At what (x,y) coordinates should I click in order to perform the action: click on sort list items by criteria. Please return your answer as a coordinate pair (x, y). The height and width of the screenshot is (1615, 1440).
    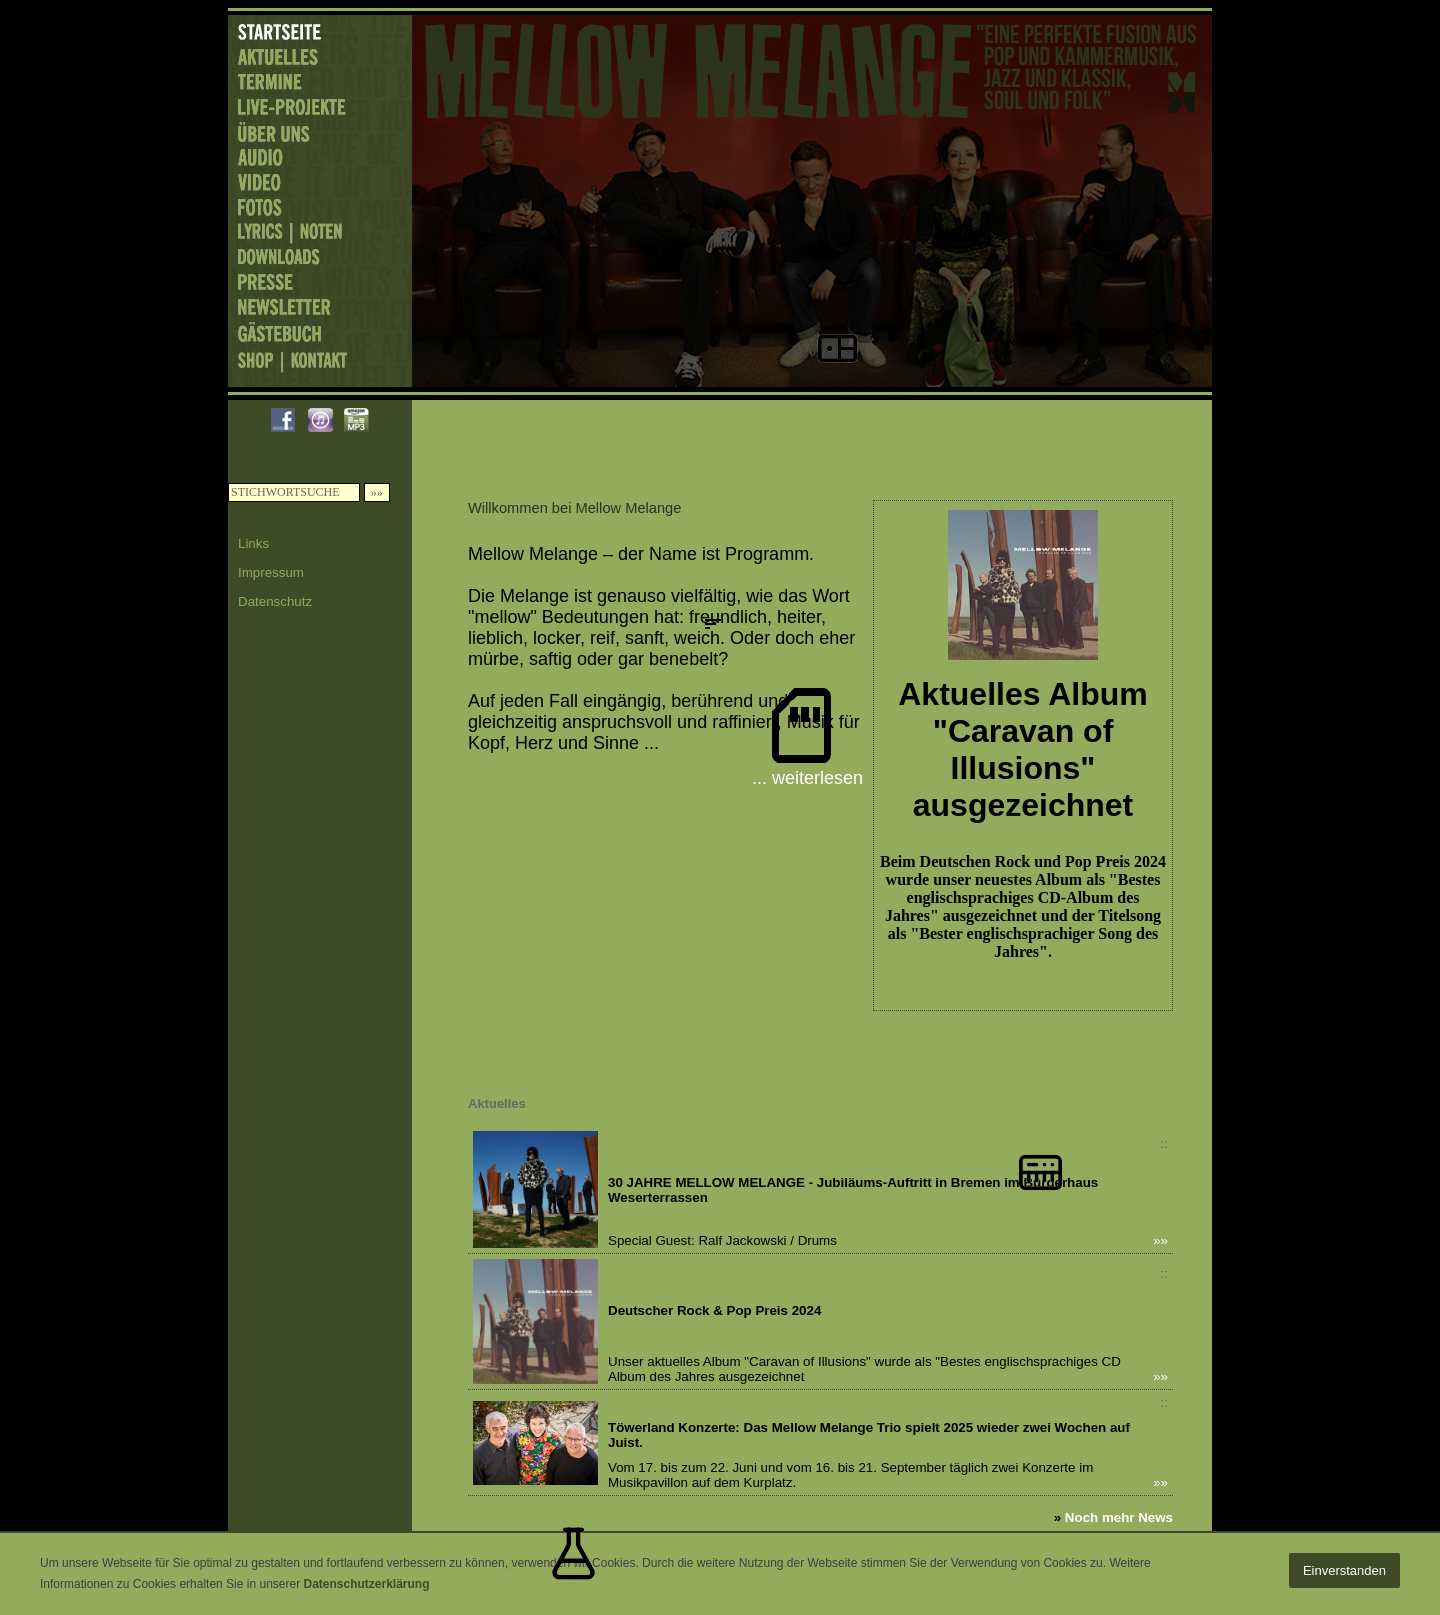
    Looking at the image, I should click on (713, 624).